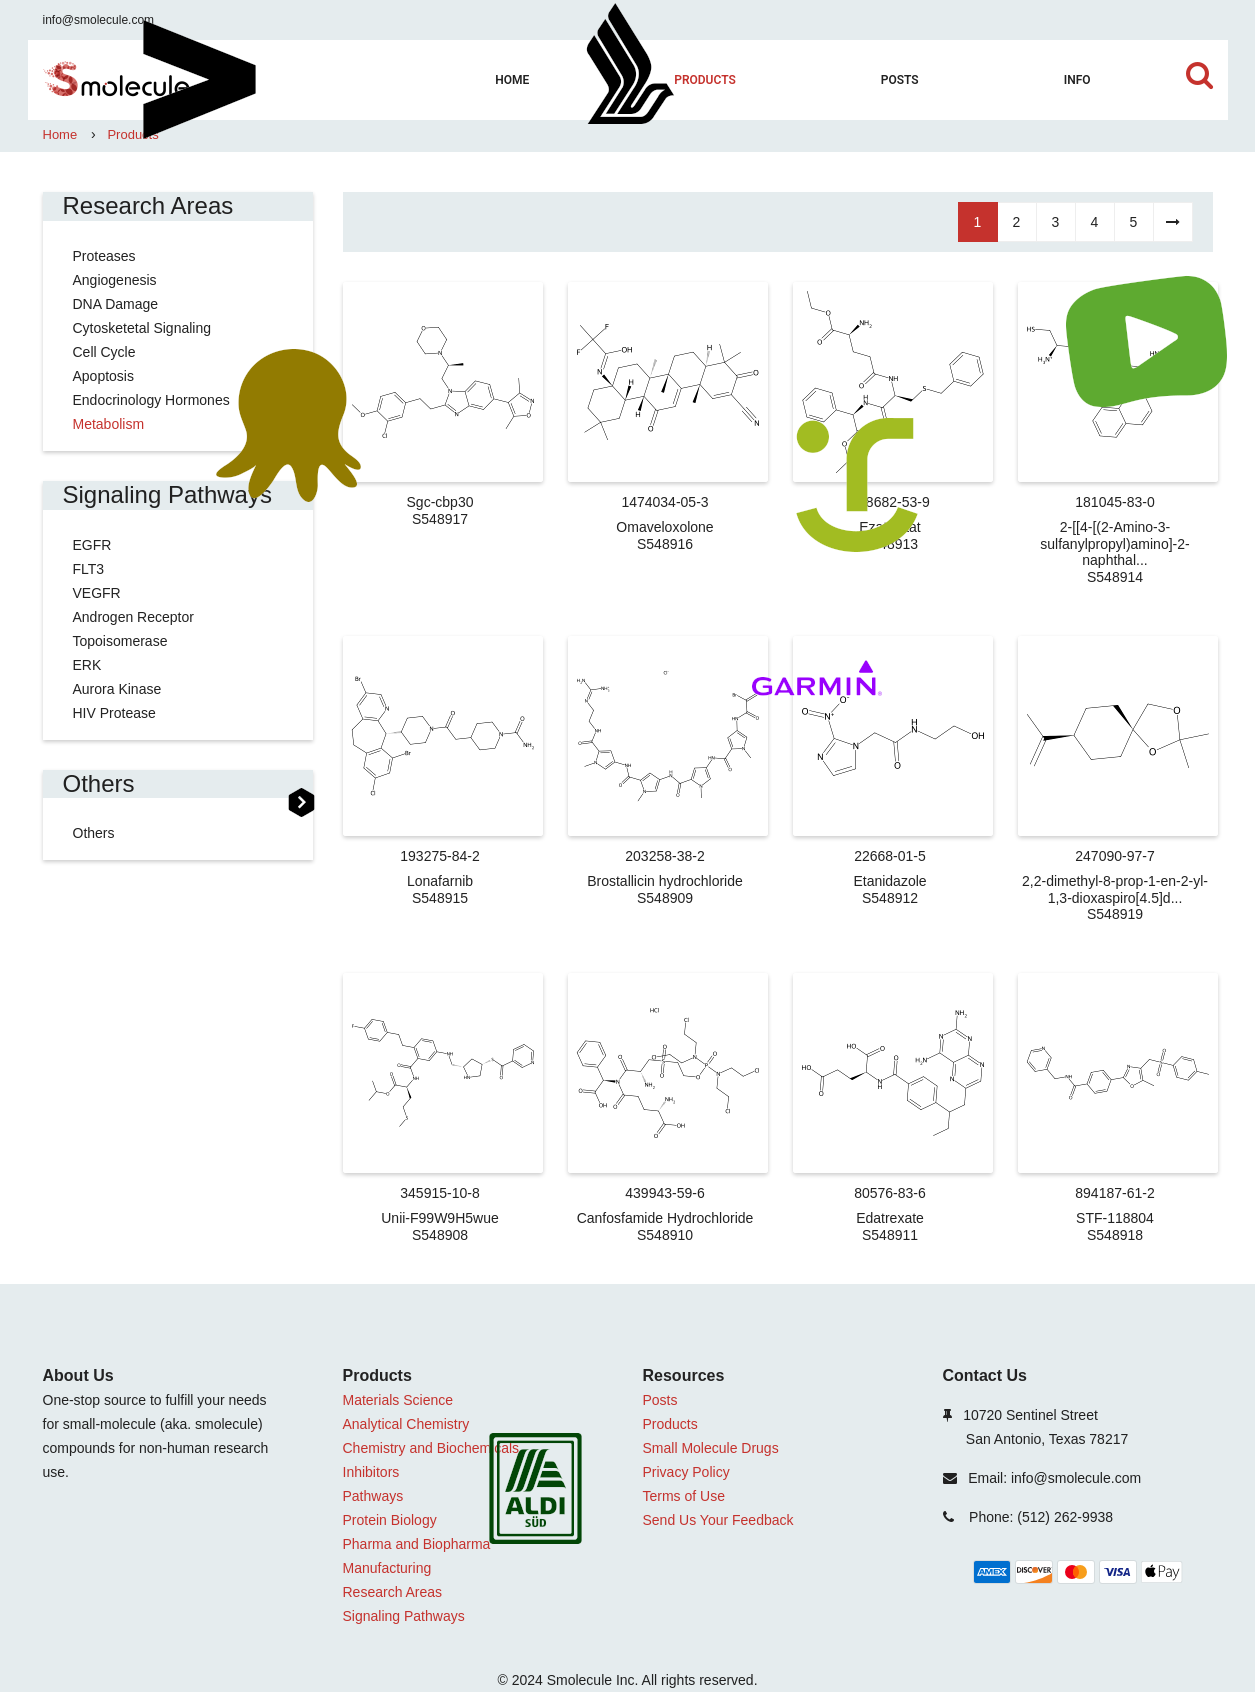 This screenshot has height=1692, width=1255. What do you see at coordinates (199, 79) in the screenshot?
I see `accenture company logo` at bounding box center [199, 79].